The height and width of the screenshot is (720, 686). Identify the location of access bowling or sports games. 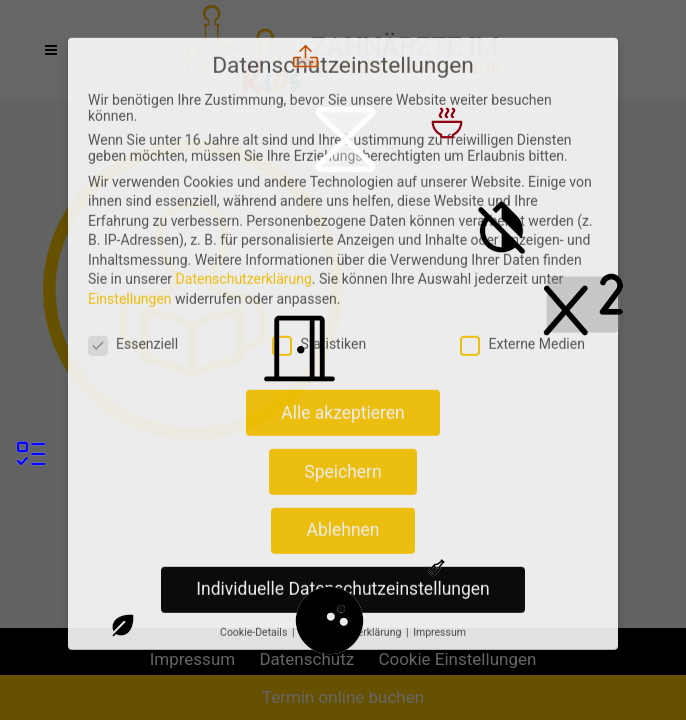
(329, 620).